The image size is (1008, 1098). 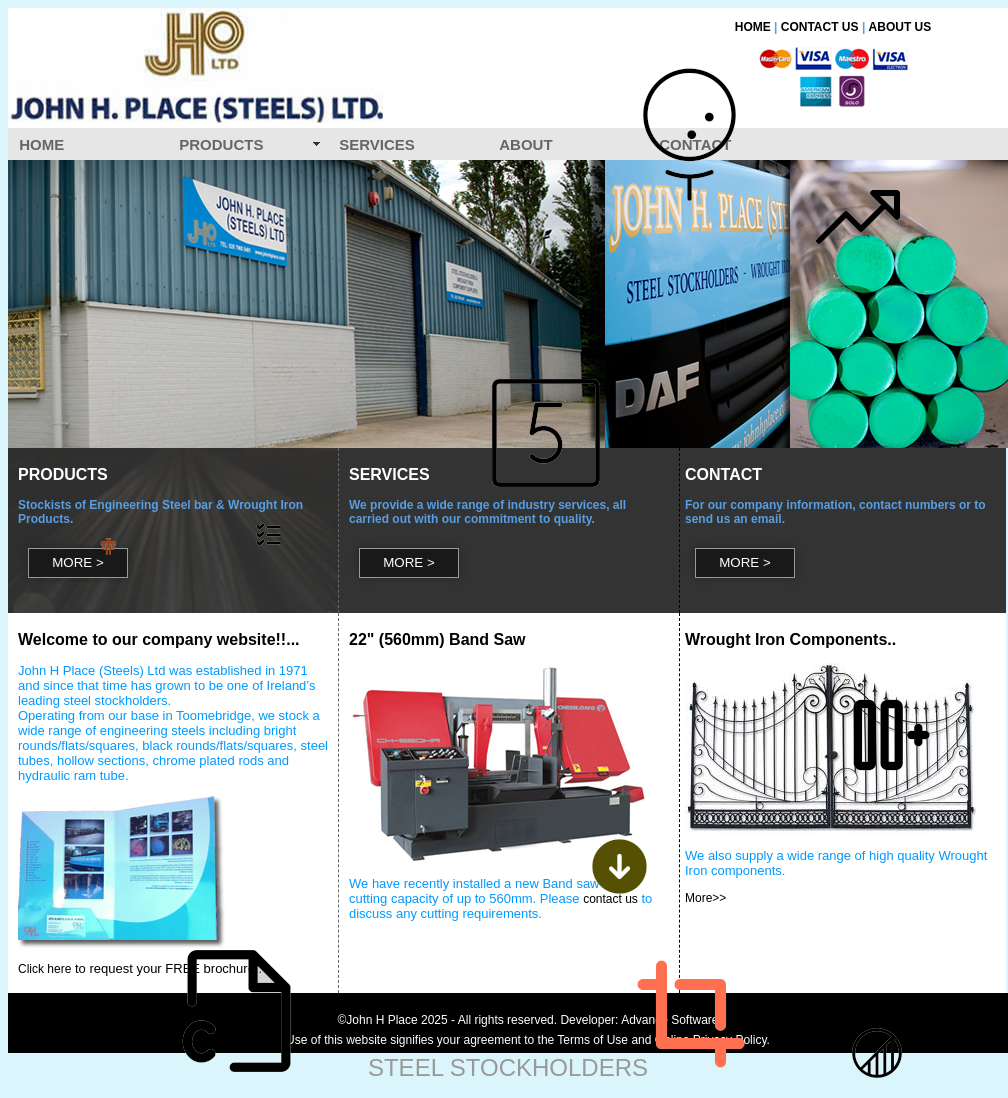 What do you see at coordinates (877, 1053) in the screenshot?
I see `adjust contrast or brightness settings` at bounding box center [877, 1053].